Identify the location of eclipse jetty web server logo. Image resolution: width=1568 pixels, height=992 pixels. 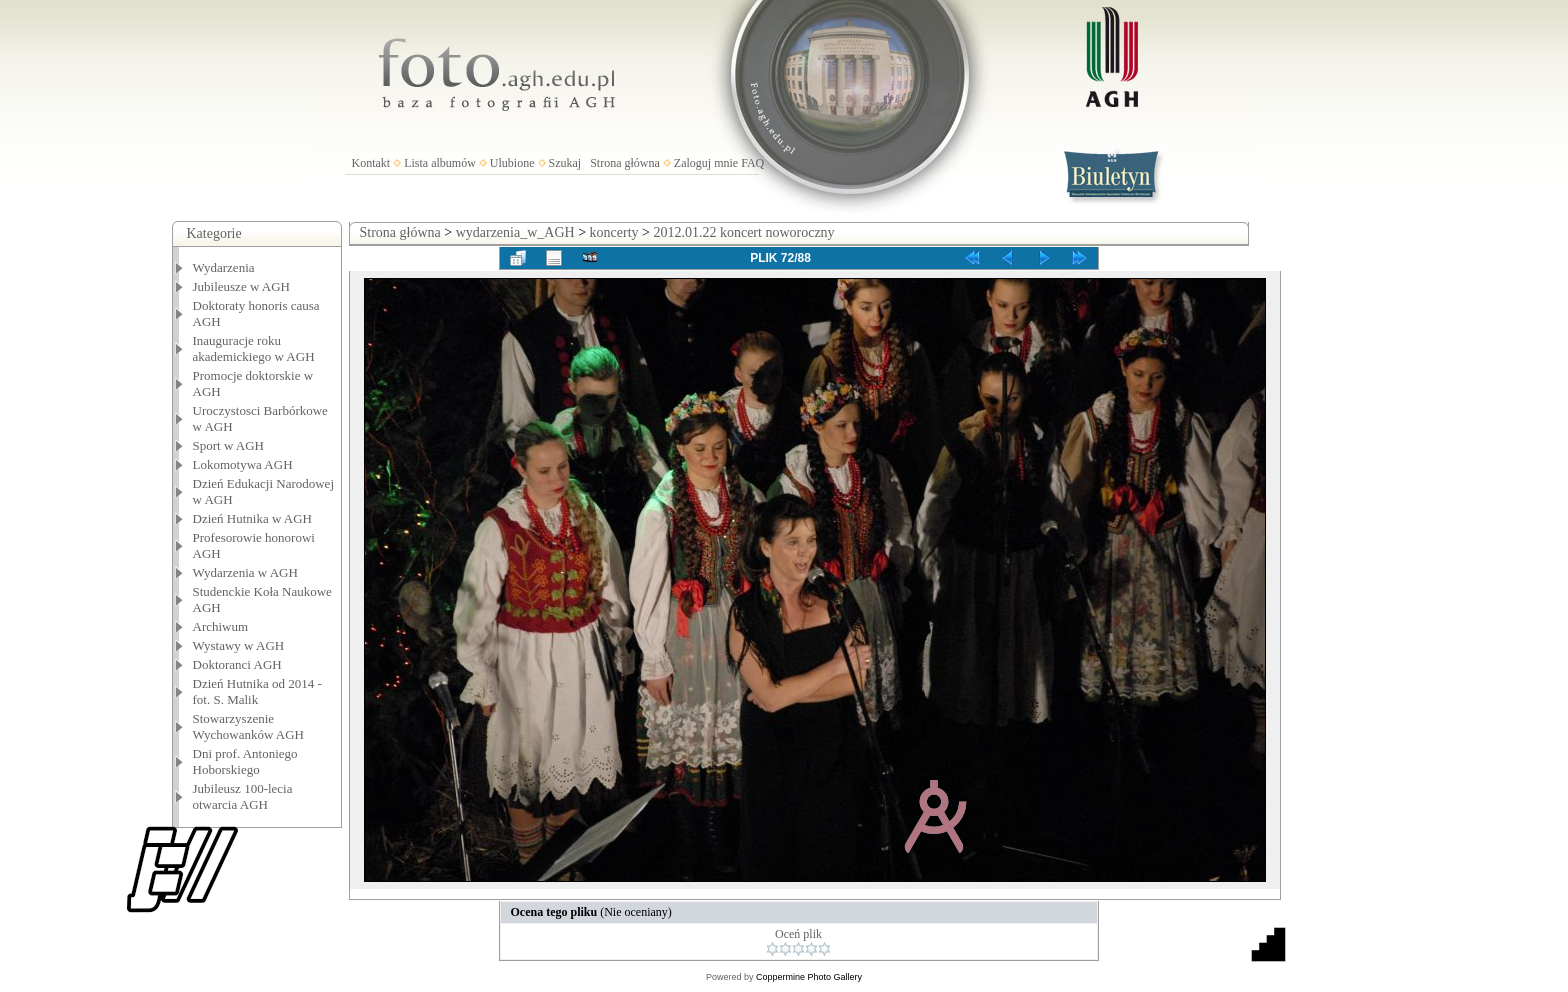
(182, 869).